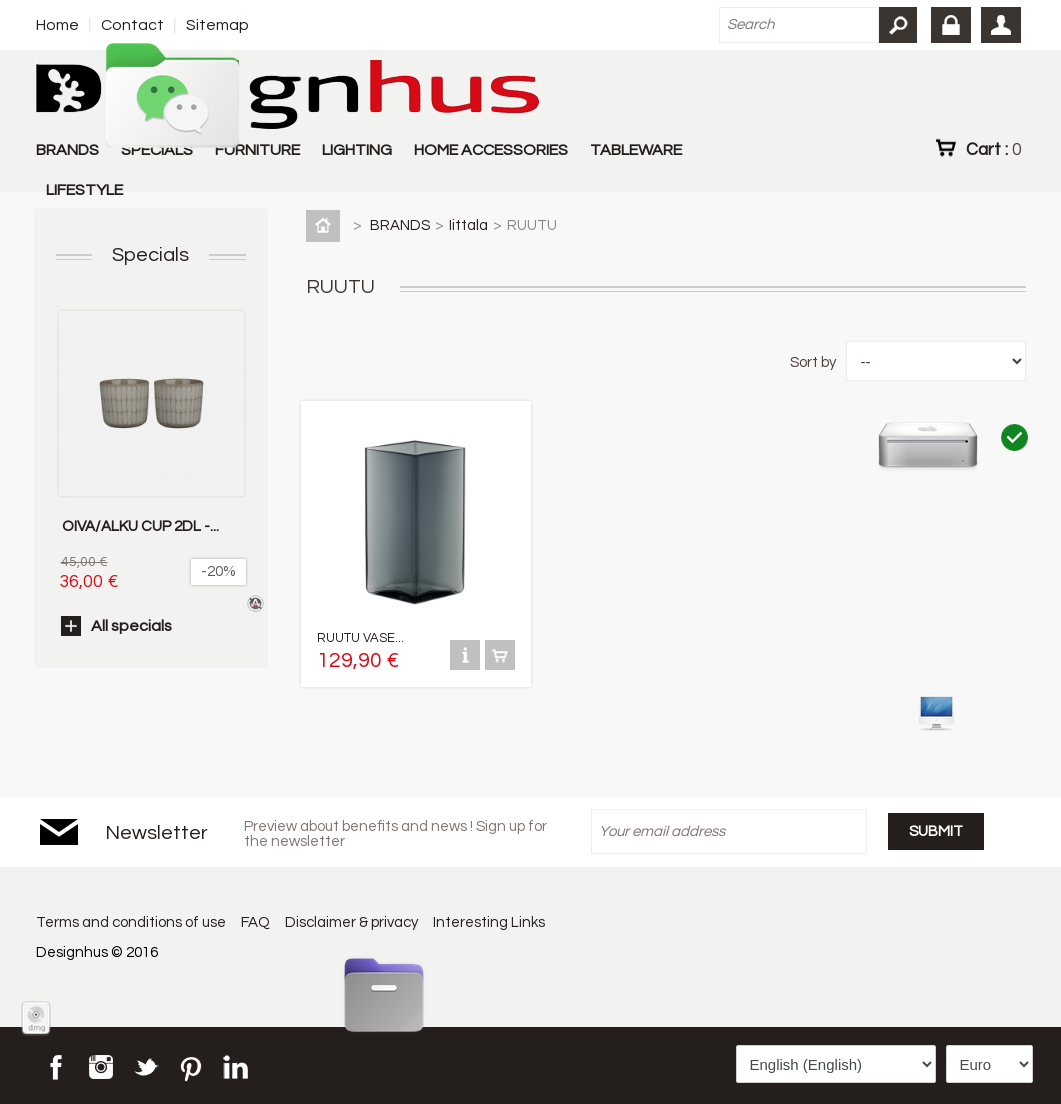  I want to click on confirm or apply changes in a dialog, so click(1014, 437).